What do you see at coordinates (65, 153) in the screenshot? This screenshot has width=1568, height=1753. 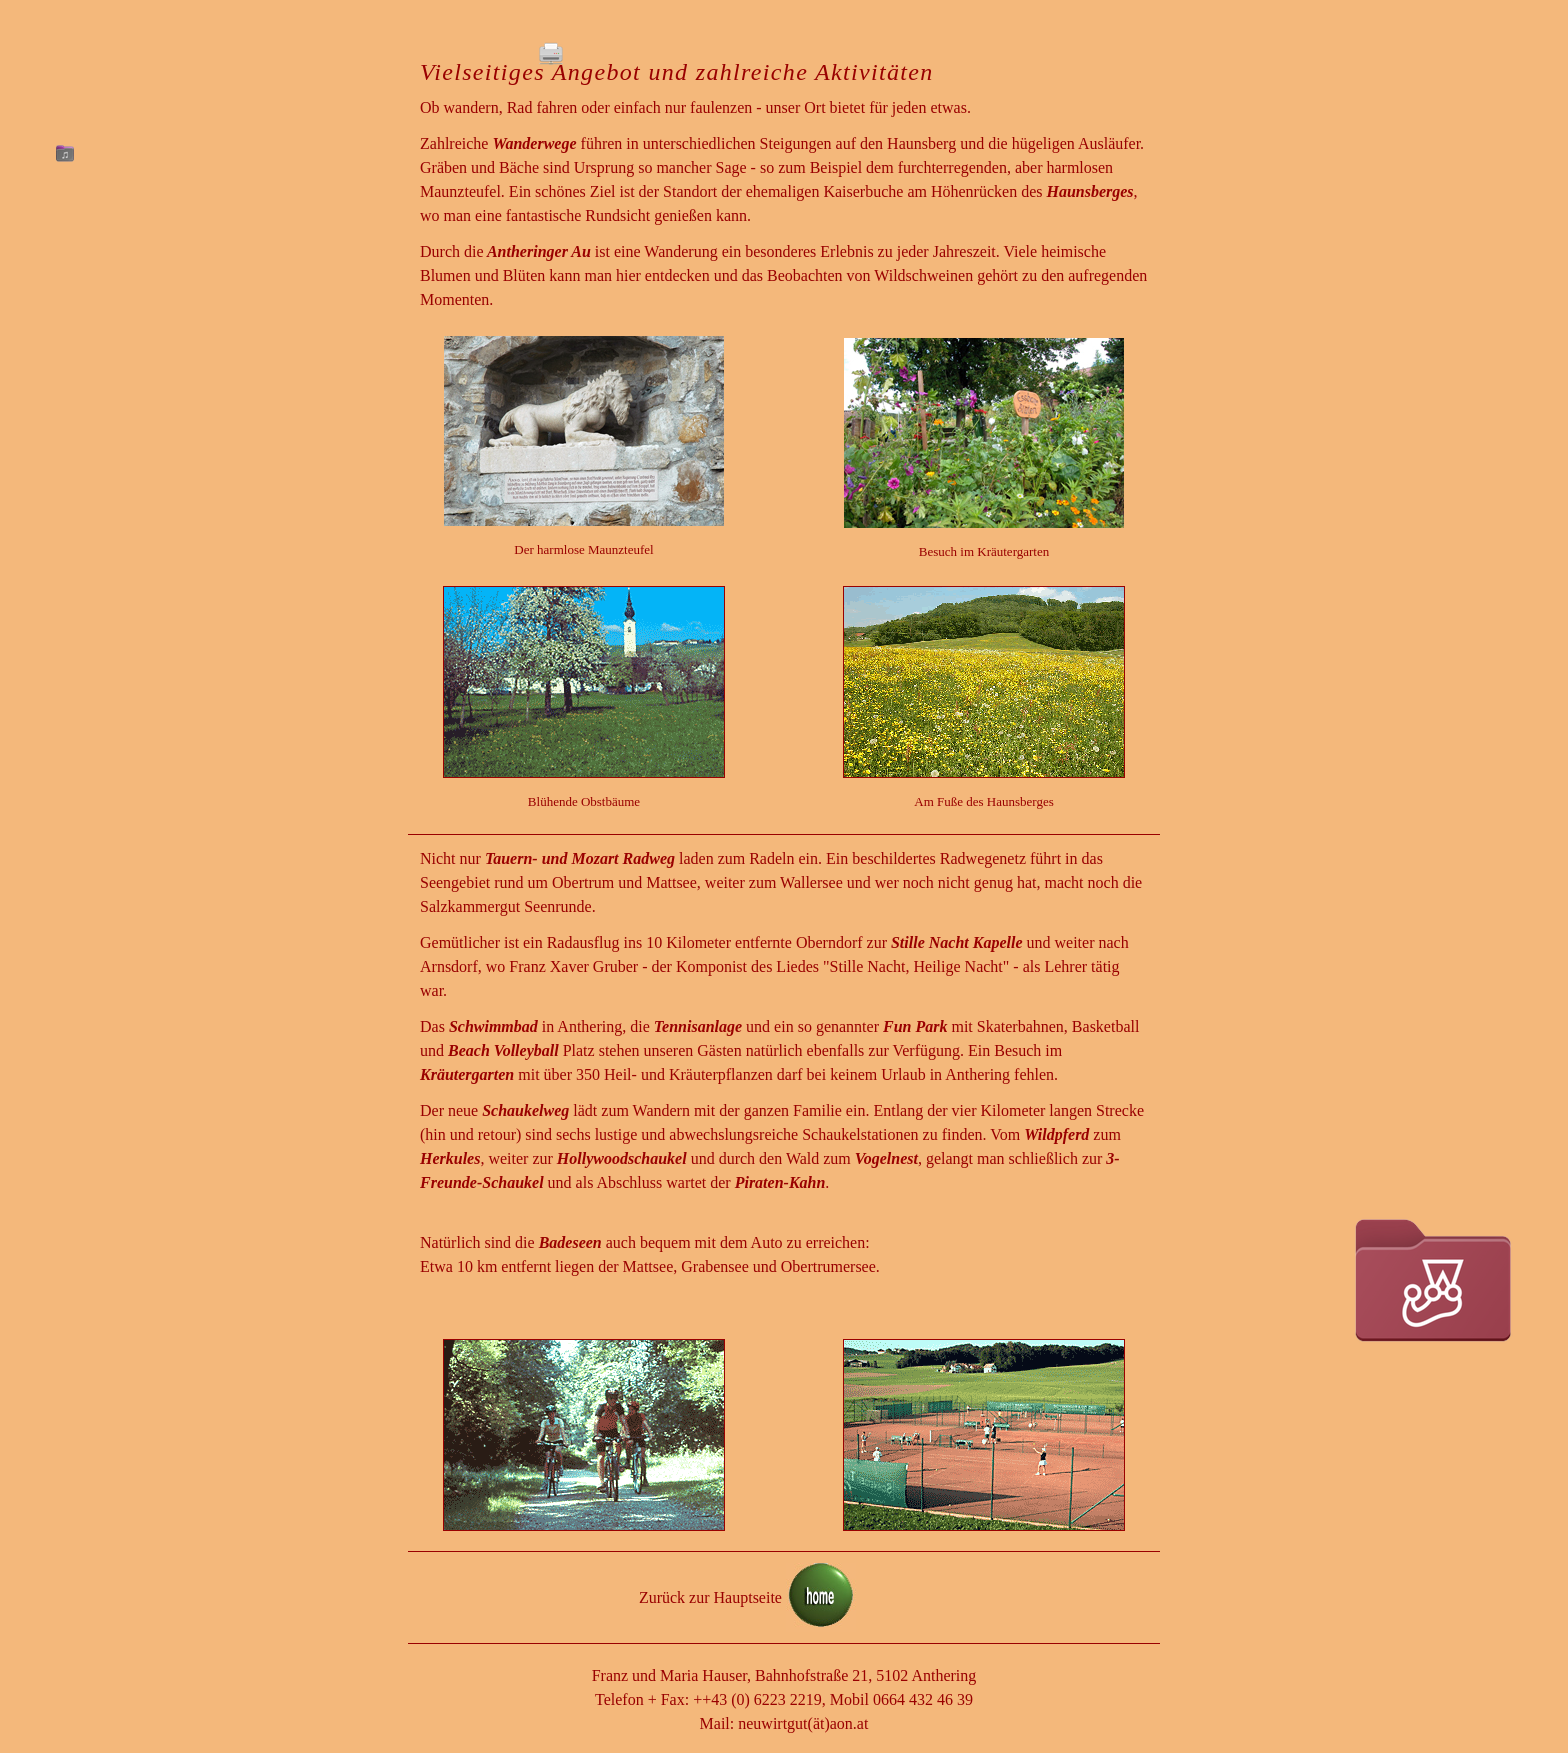 I see `open your music folder` at bounding box center [65, 153].